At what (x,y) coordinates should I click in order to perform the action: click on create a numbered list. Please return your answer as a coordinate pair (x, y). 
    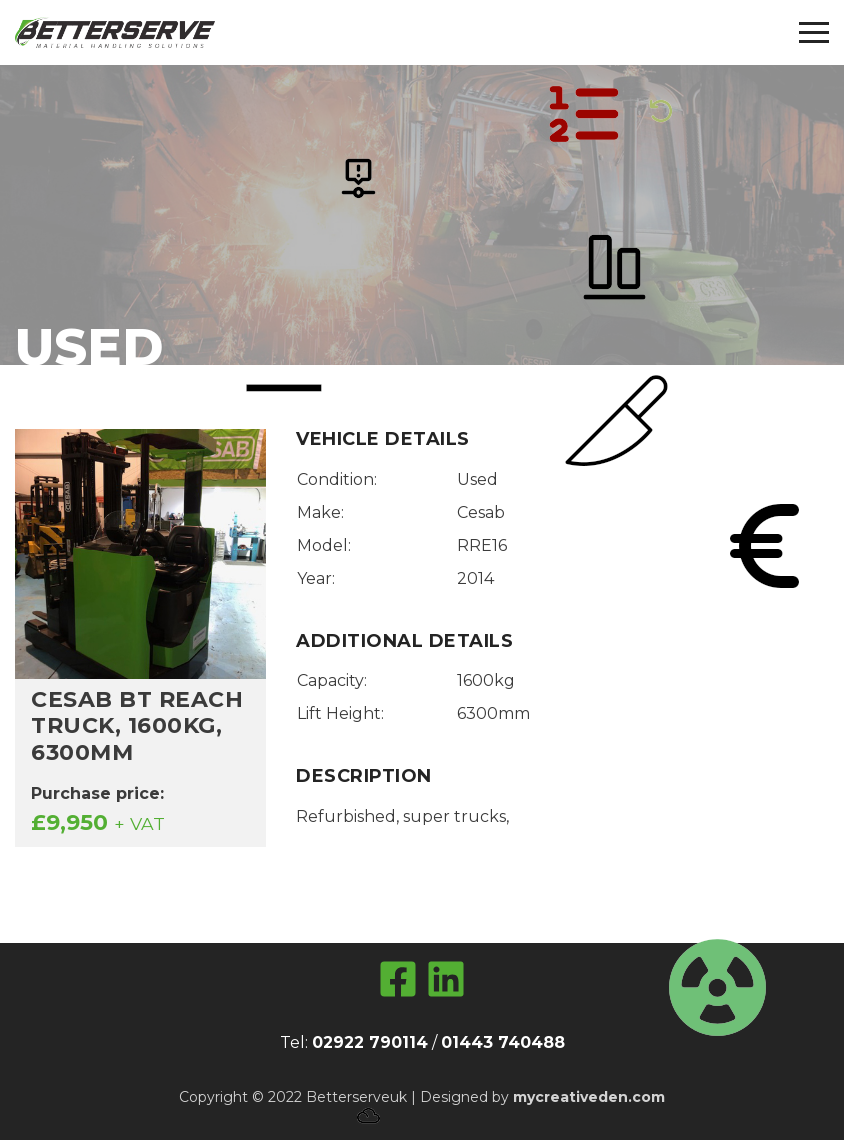
    Looking at the image, I should click on (584, 114).